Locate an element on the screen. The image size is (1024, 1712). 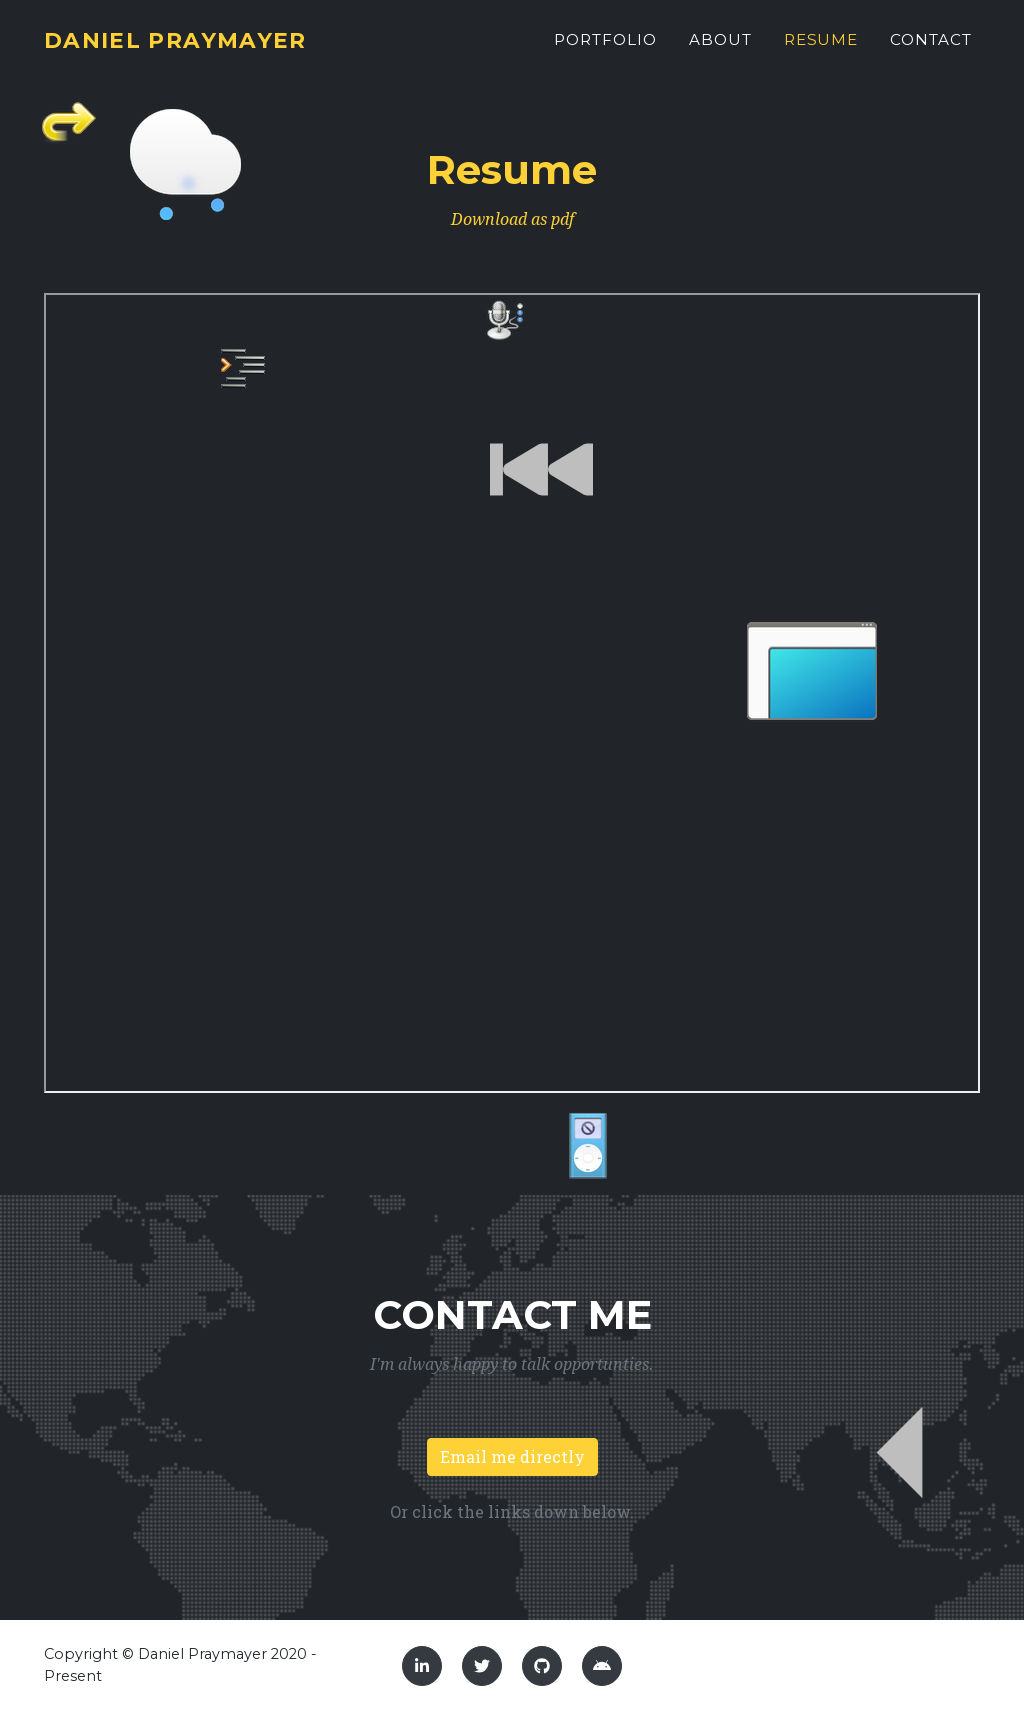
indicates iPod device is unavailable or disconnected is located at coordinates (587, 1145).